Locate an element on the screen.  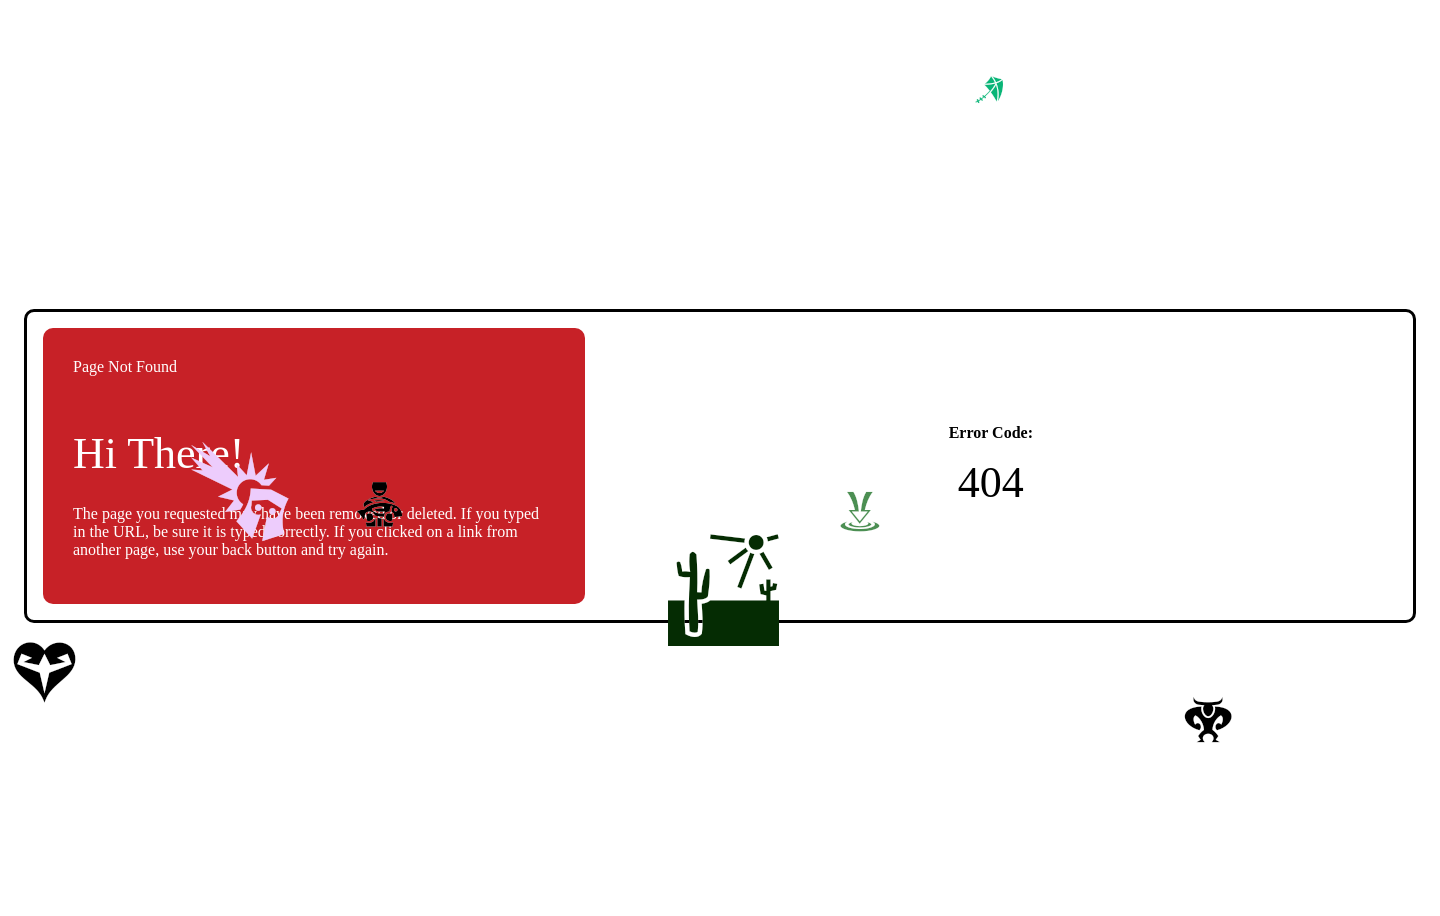
indicates a drop zone or landing point is located at coordinates (860, 512).